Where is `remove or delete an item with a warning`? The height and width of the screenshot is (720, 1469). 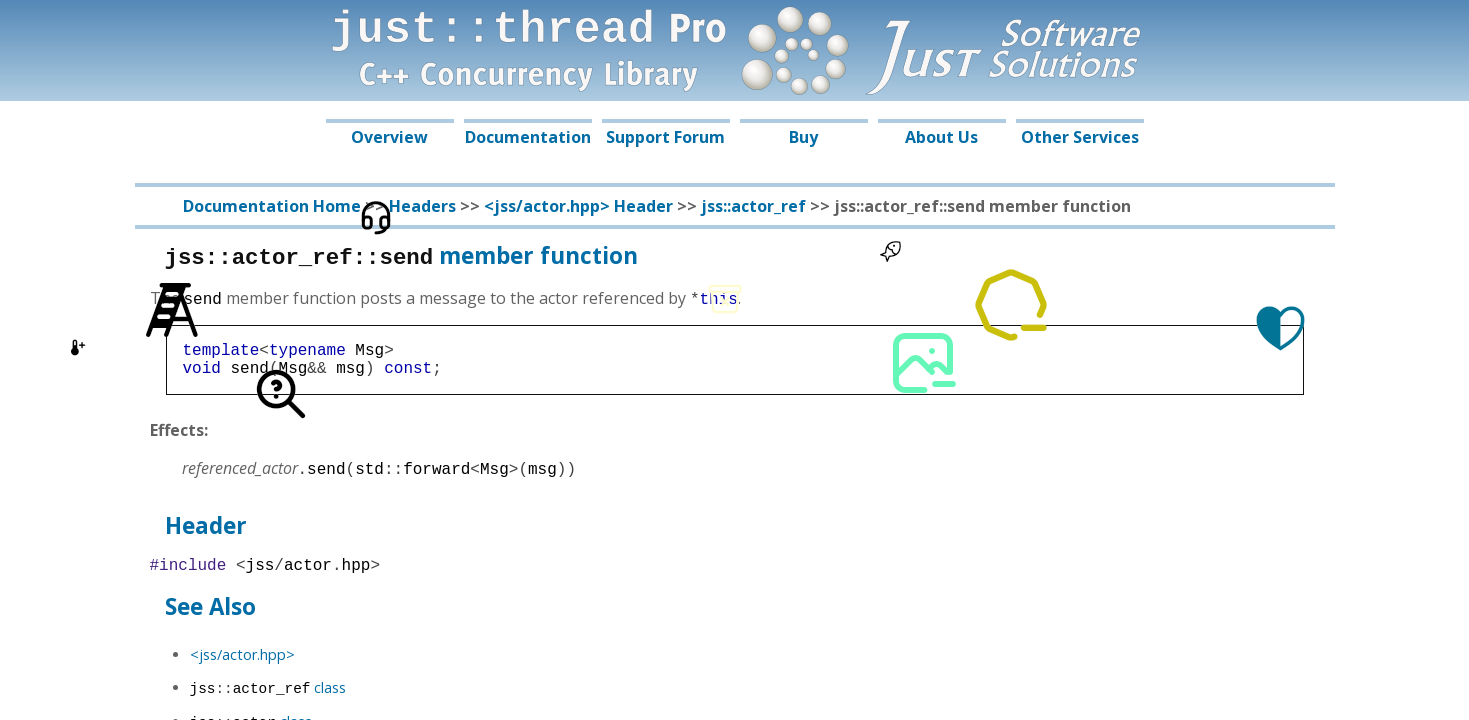
remove or delete an item with a warning is located at coordinates (1011, 305).